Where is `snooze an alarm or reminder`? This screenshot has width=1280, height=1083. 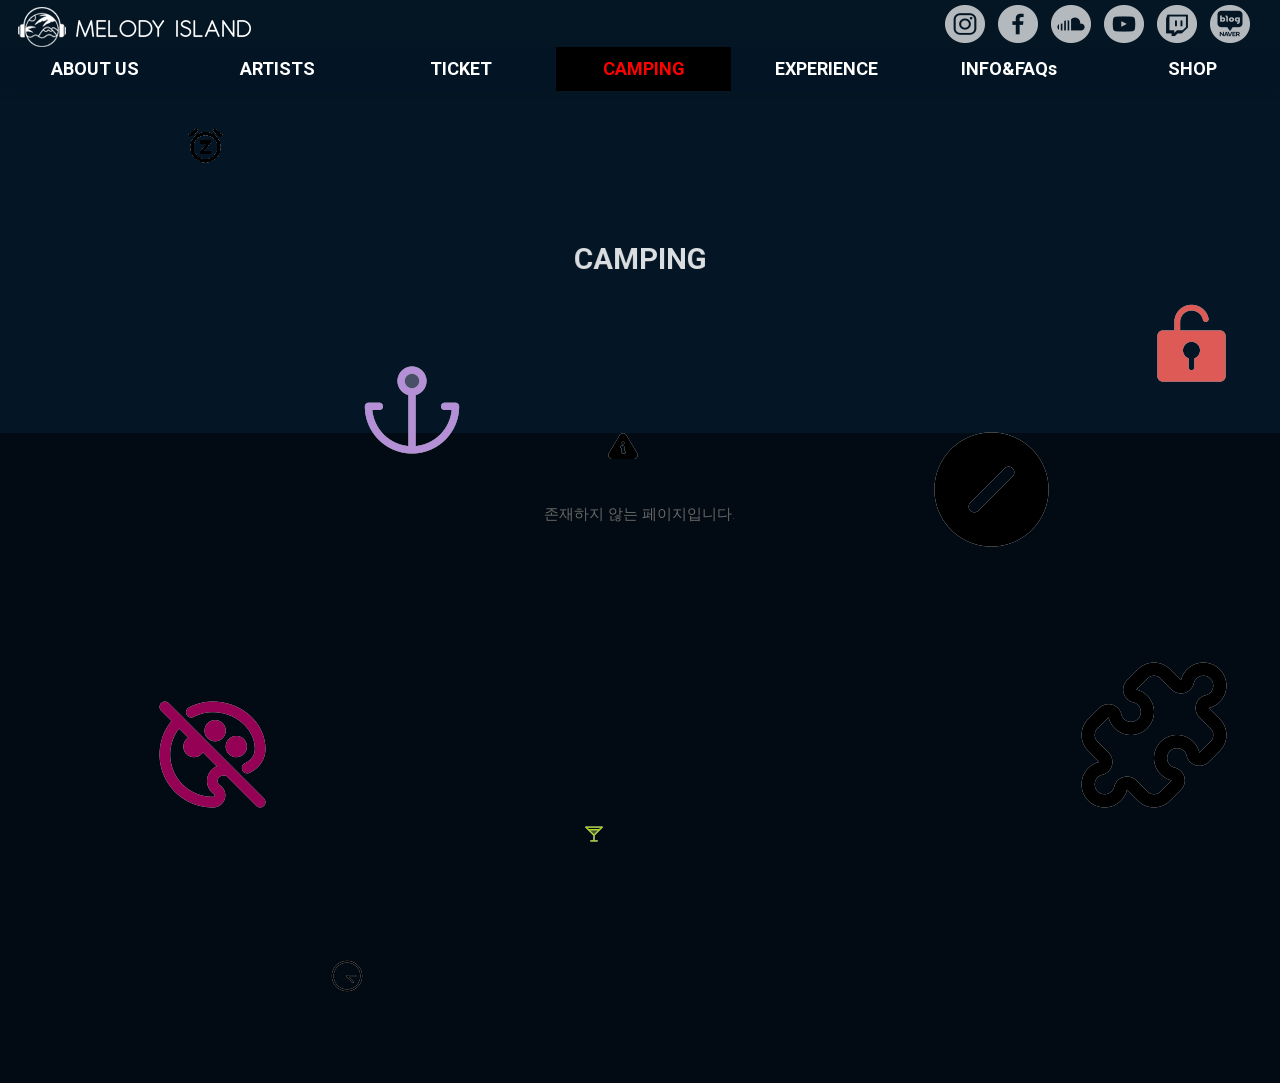 snooze an alarm or reminder is located at coordinates (205, 145).